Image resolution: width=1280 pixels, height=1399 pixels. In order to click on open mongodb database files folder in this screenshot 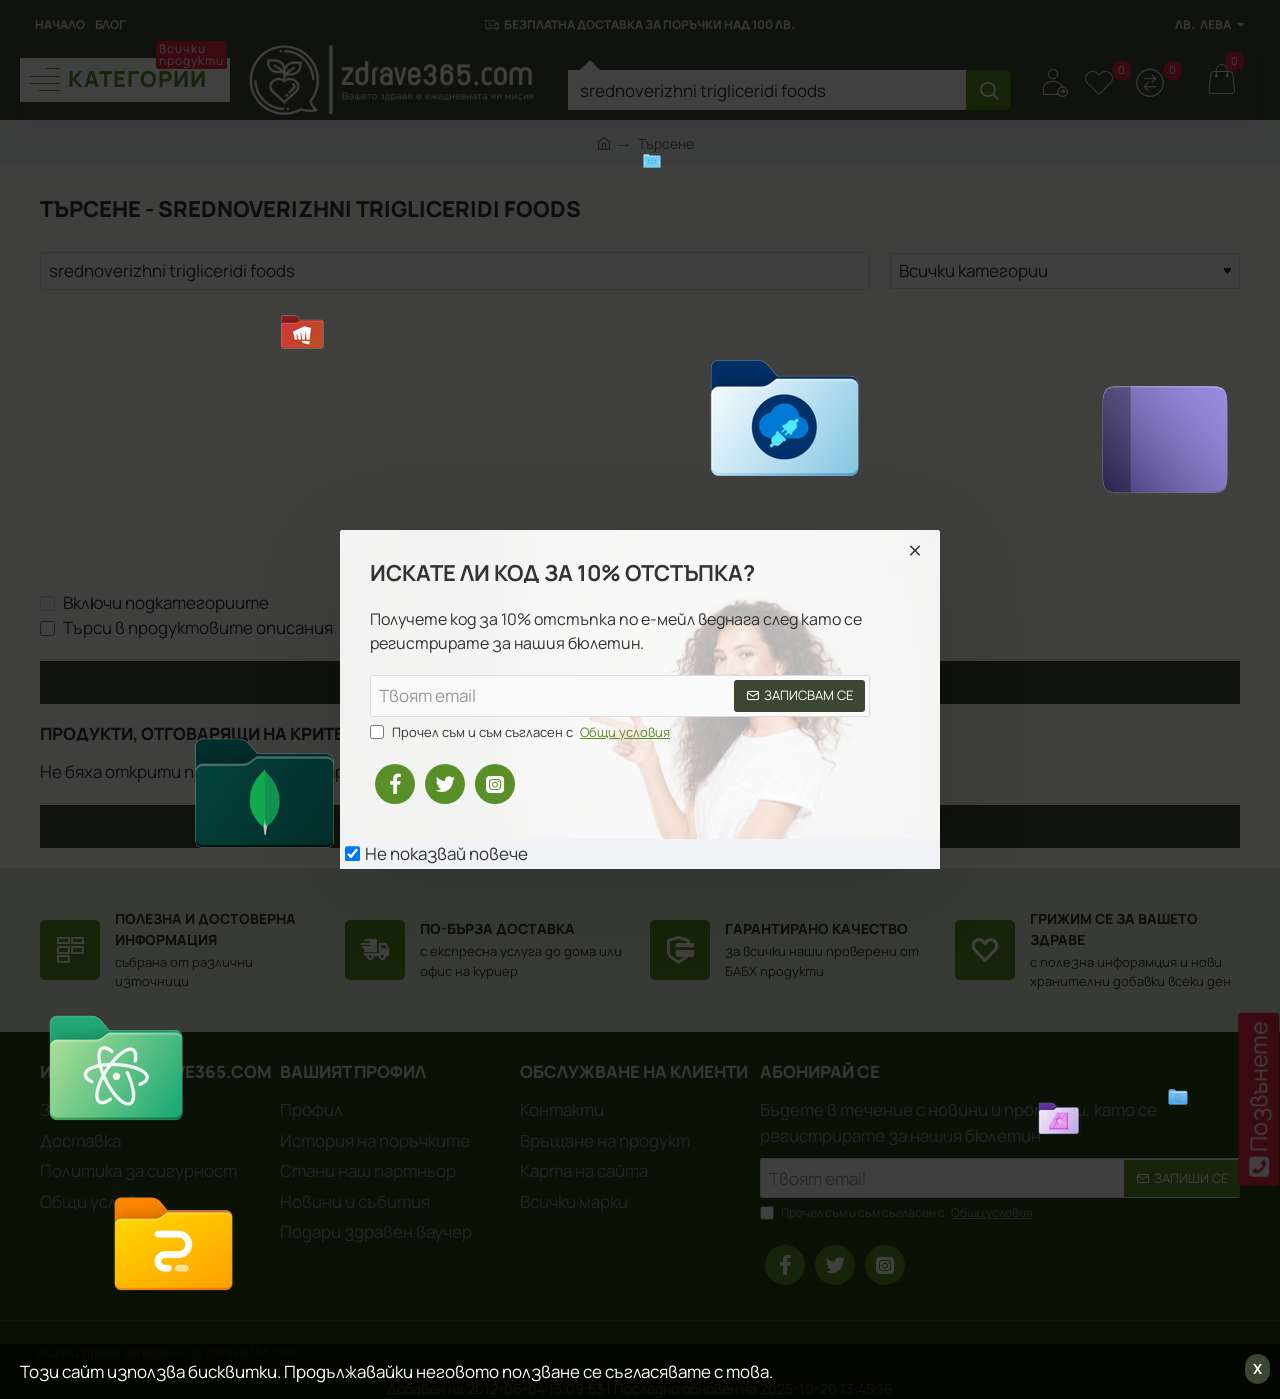, I will do `click(264, 797)`.